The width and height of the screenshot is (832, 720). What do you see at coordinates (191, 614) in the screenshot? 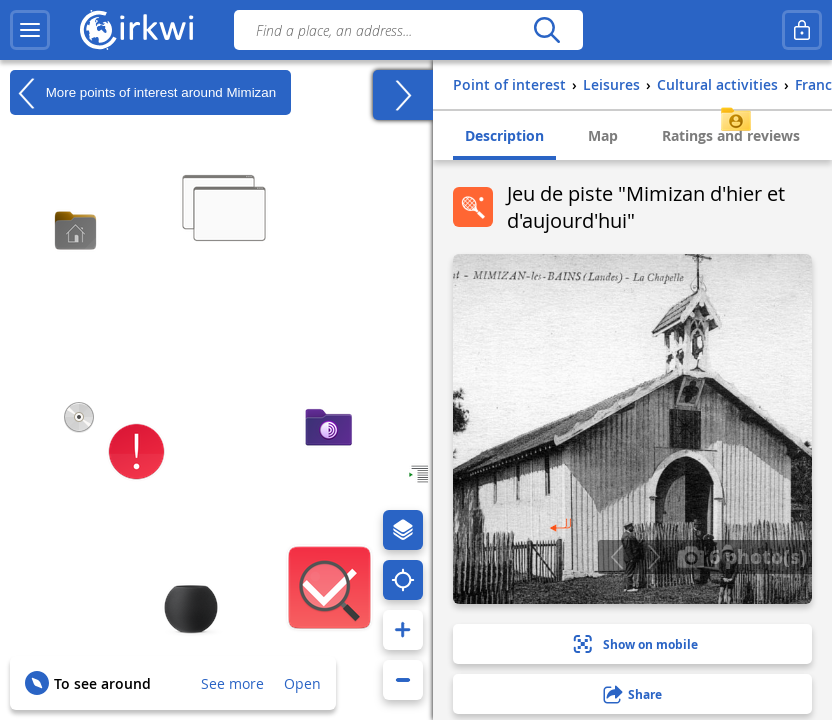
I see `access HomePod mini settings` at bounding box center [191, 614].